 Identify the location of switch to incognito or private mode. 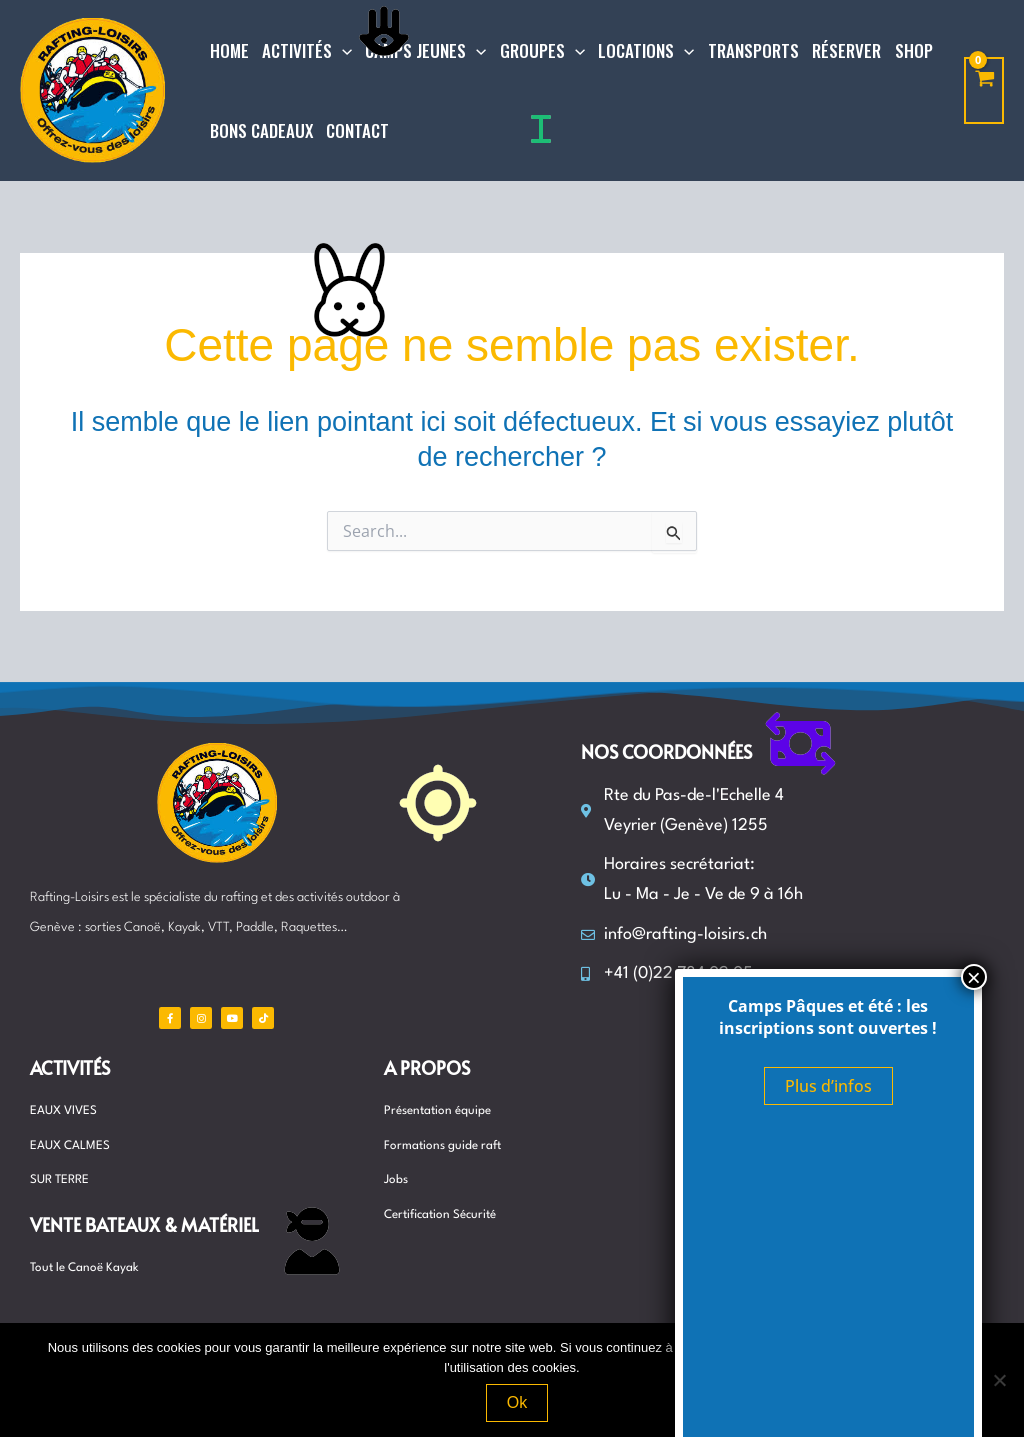
(312, 1241).